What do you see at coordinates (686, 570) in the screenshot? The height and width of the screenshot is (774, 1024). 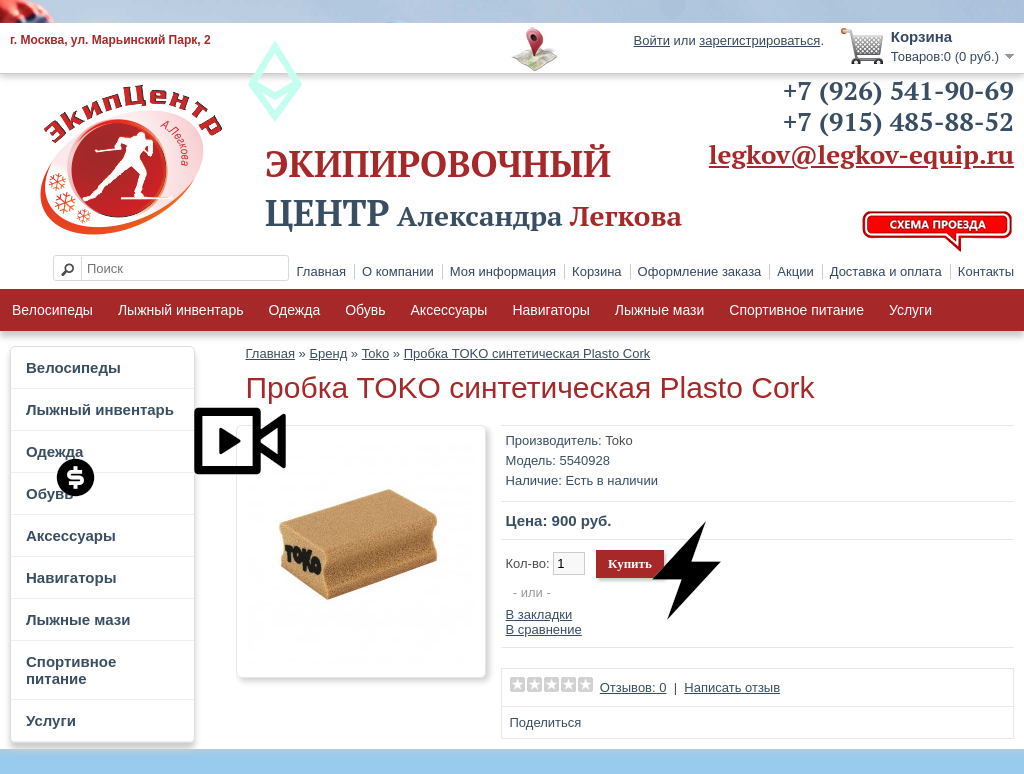 I see `open StackBlitz web IDE` at bounding box center [686, 570].